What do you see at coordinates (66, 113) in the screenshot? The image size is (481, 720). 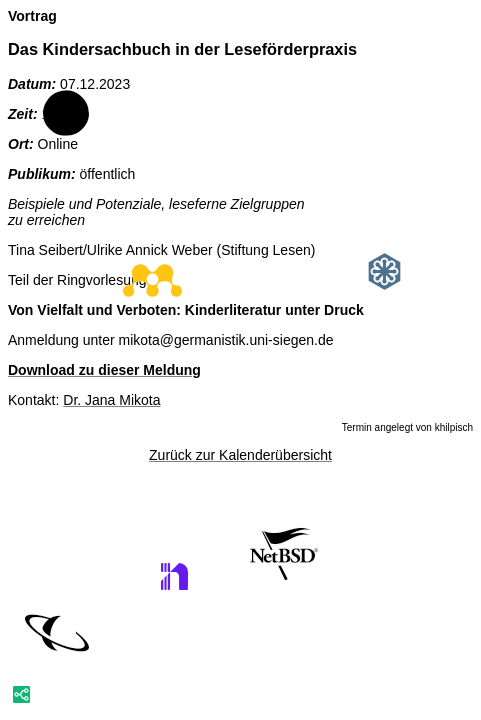 I see `open the Headspace meditation app` at bounding box center [66, 113].